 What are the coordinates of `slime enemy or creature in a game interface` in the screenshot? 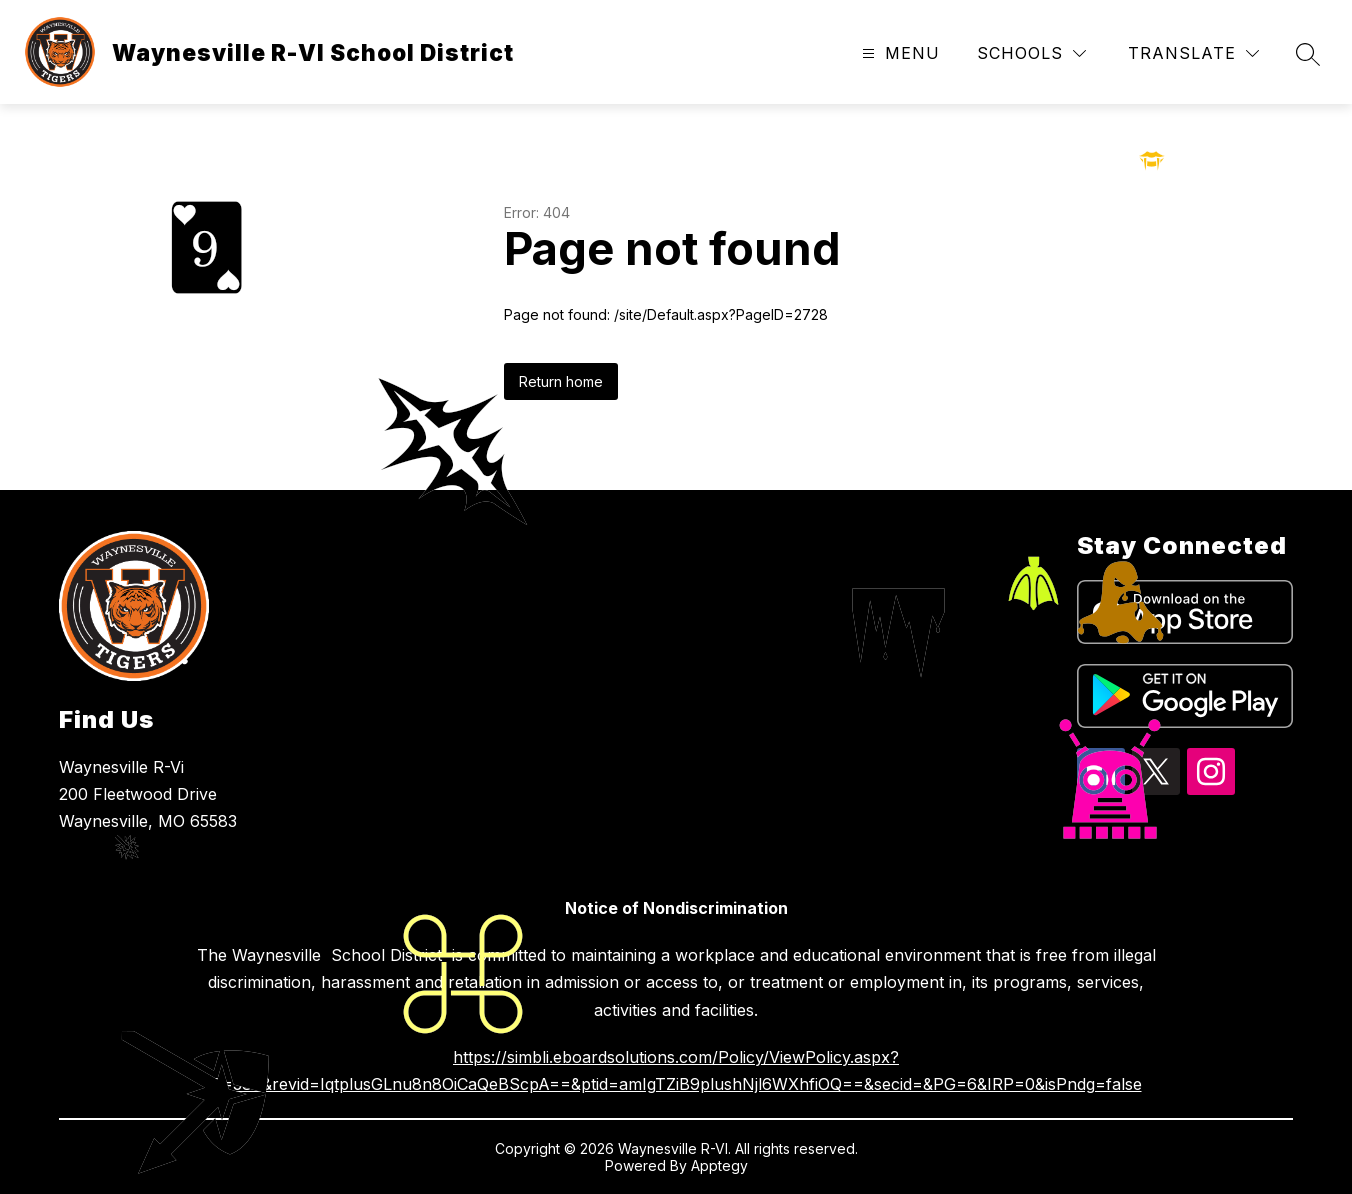 It's located at (1120, 602).